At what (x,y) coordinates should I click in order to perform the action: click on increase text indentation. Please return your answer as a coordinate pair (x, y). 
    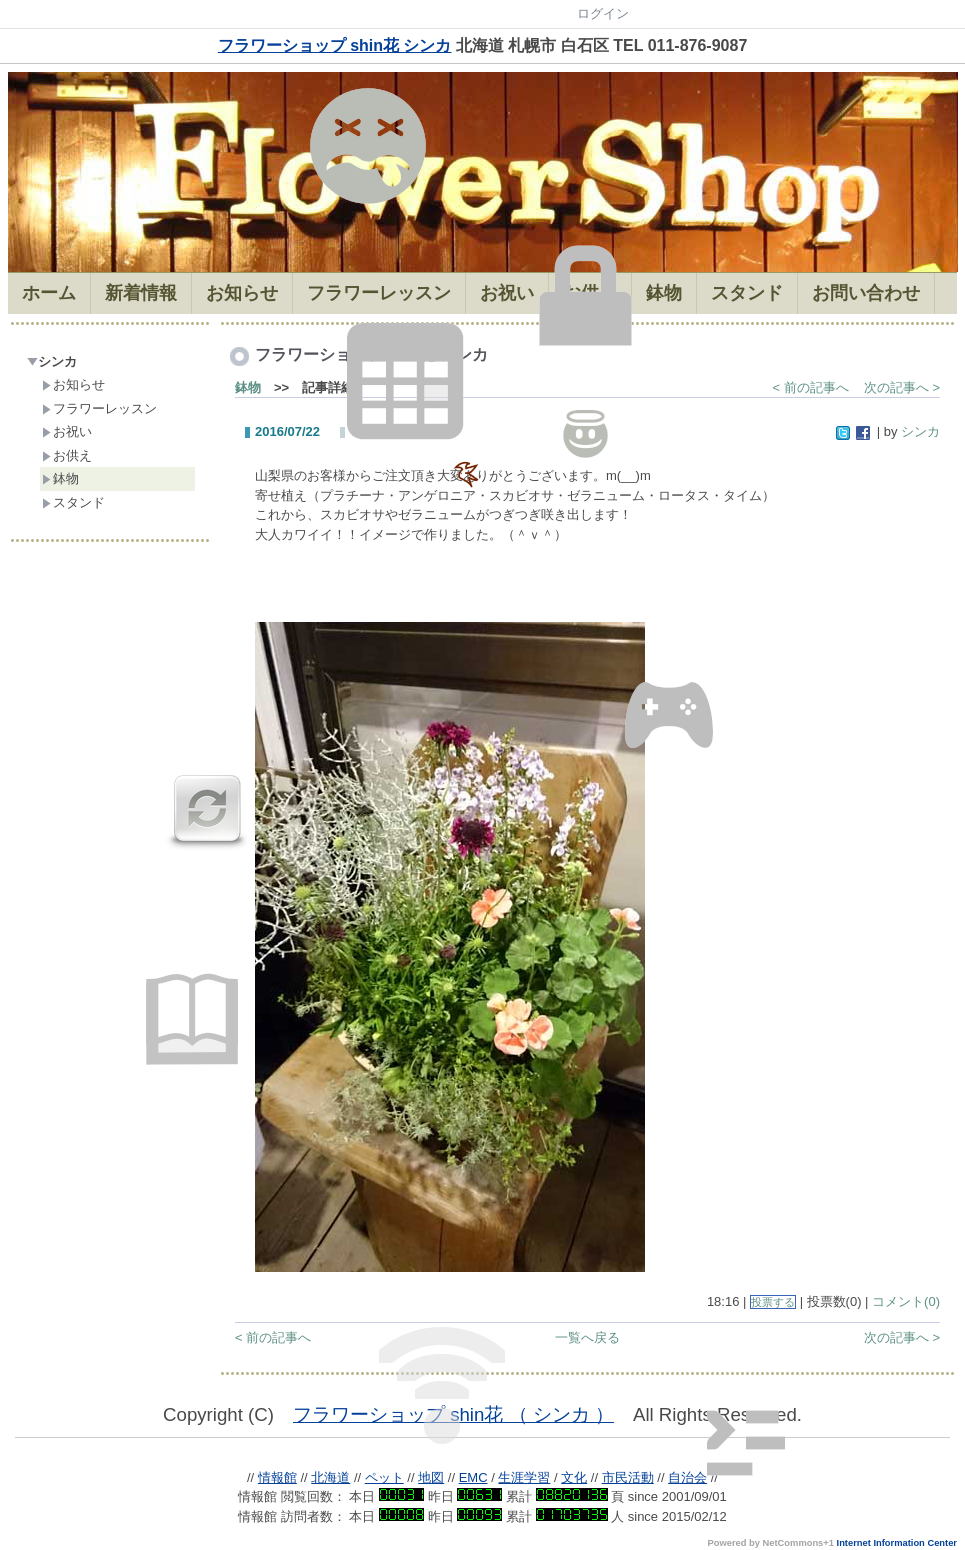
    Looking at the image, I should click on (746, 1443).